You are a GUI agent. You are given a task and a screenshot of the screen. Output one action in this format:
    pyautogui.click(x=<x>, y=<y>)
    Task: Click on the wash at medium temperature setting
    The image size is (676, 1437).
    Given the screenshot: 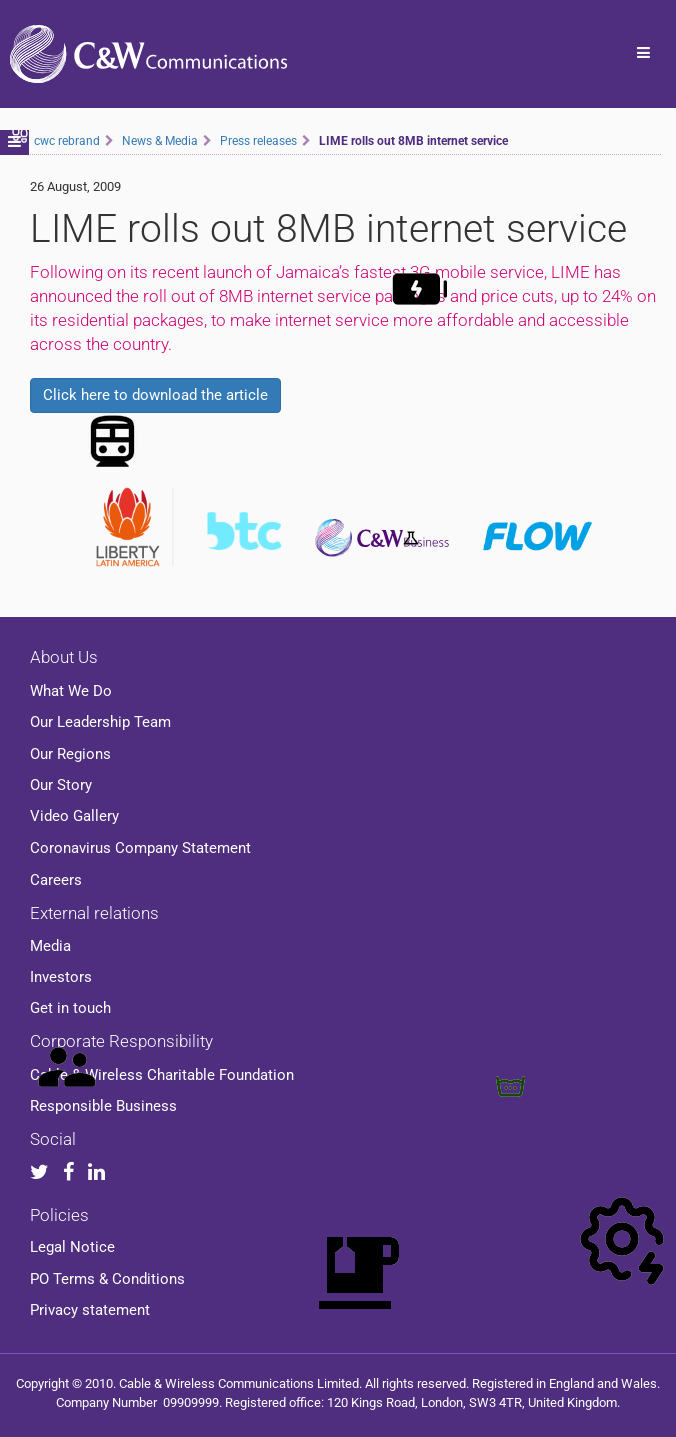 What is the action you would take?
    pyautogui.click(x=510, y=1086)
    